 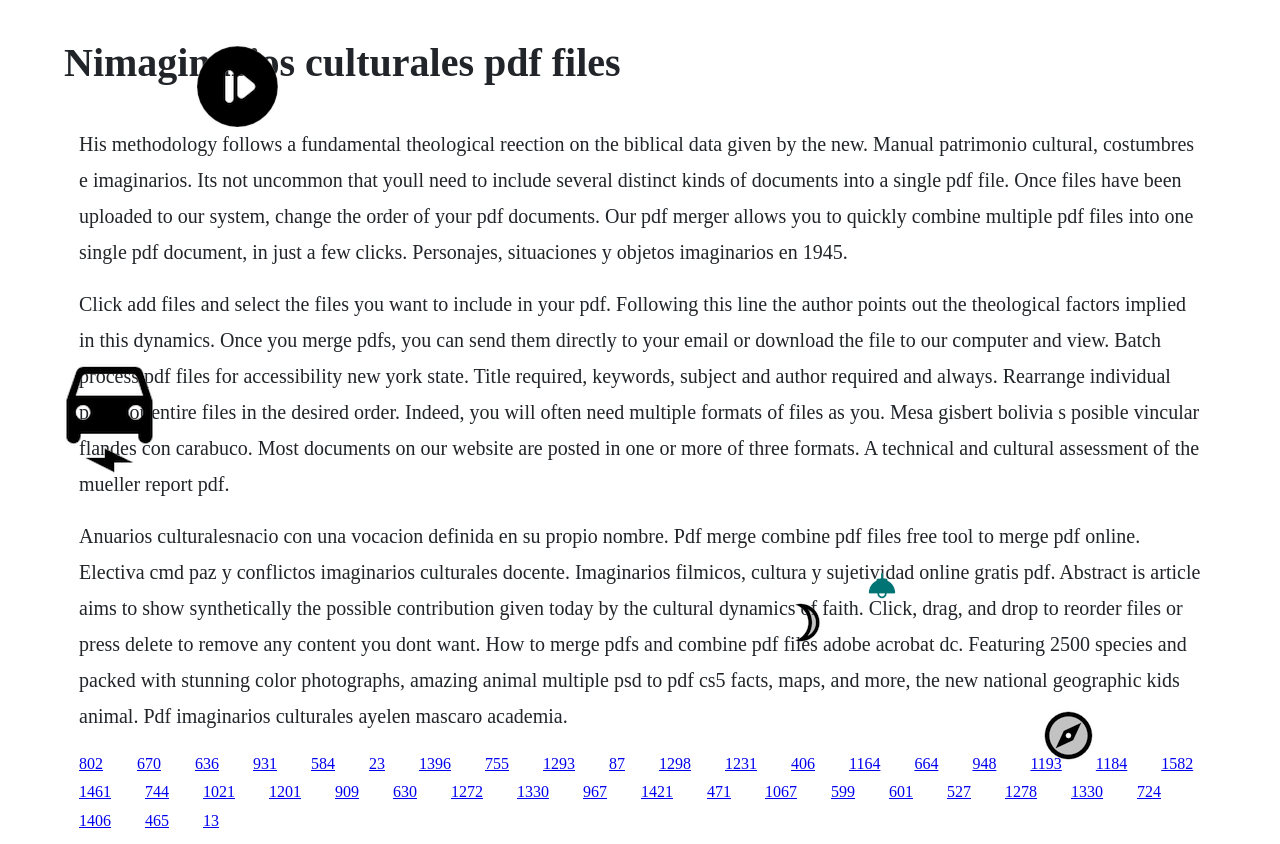 I want to click on toggle dark mode or night theme, so click(x=806, y=622).